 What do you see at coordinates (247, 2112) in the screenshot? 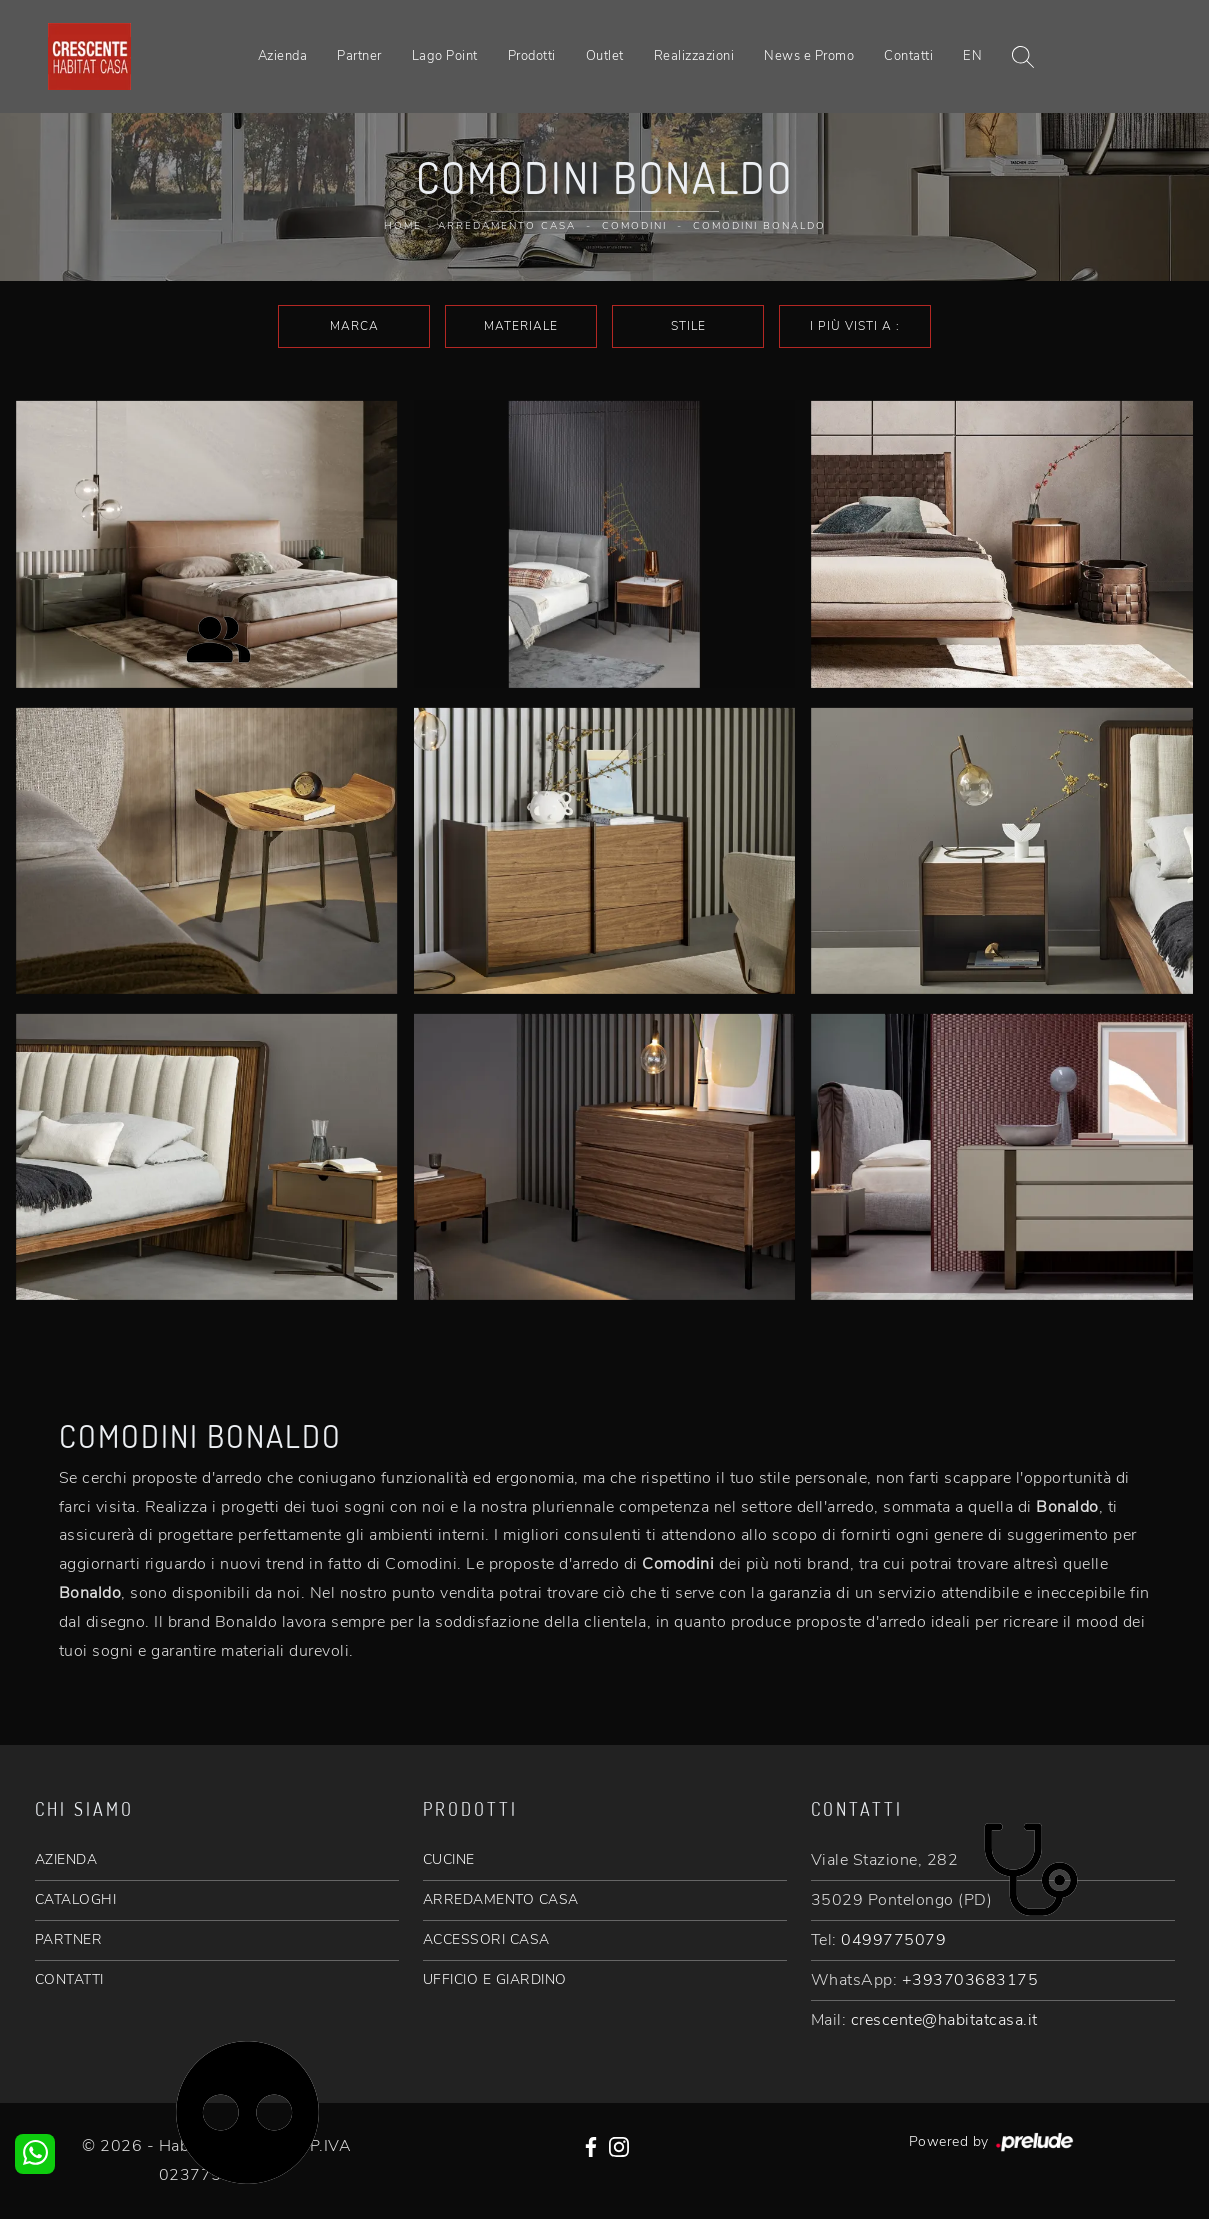
I see `open Flickr app` at bounding box center [247, 2112].